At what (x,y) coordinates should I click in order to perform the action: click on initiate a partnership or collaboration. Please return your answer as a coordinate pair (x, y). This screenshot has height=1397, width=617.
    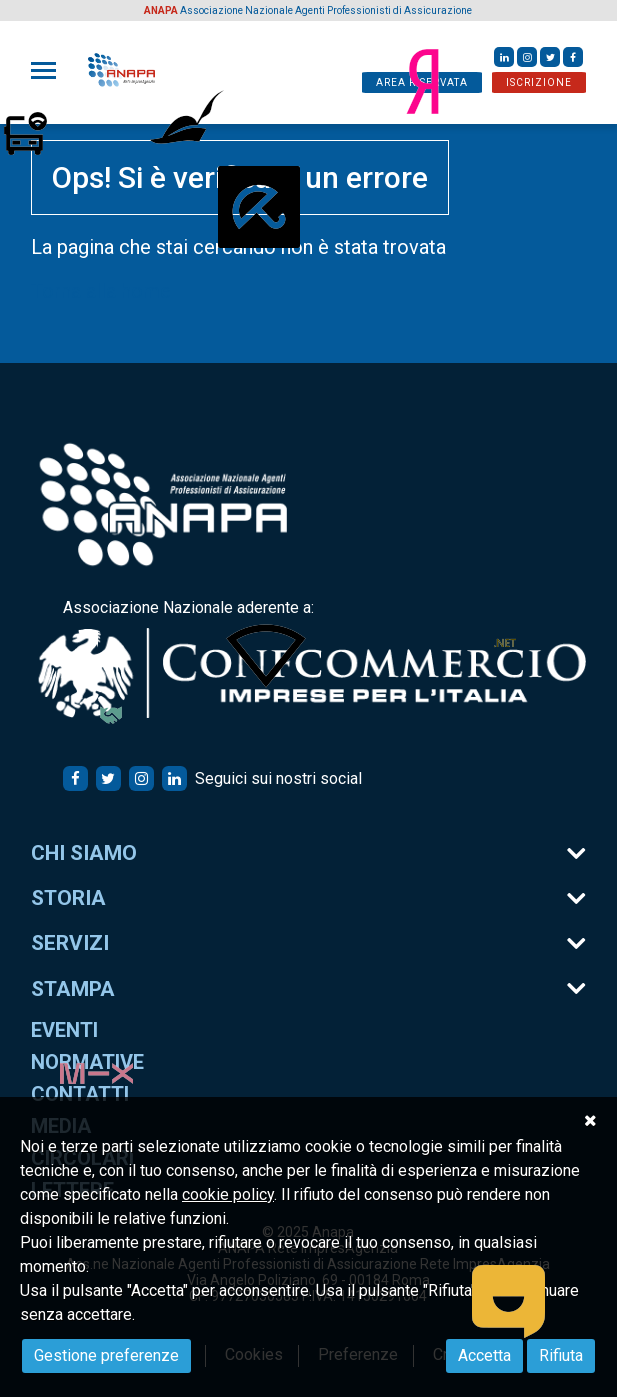
    Looking at the image, I should click on (111, 715).